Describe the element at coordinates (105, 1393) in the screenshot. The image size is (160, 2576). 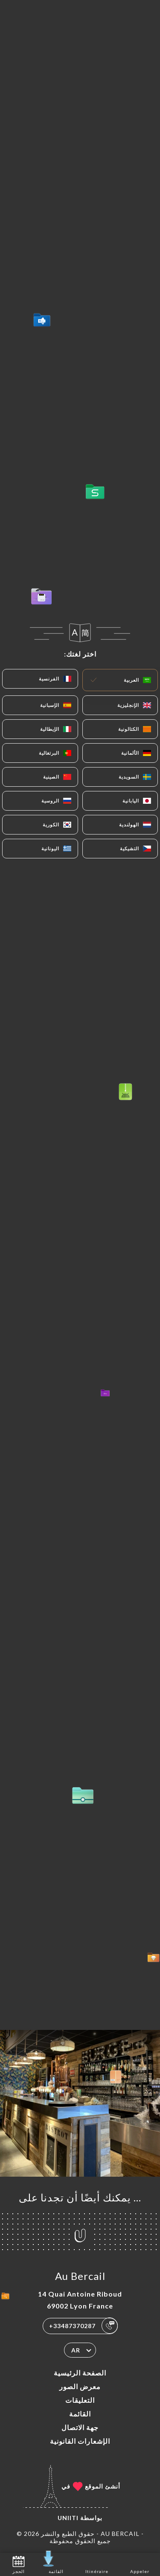
I see `open android lollipop system folder` at that location.